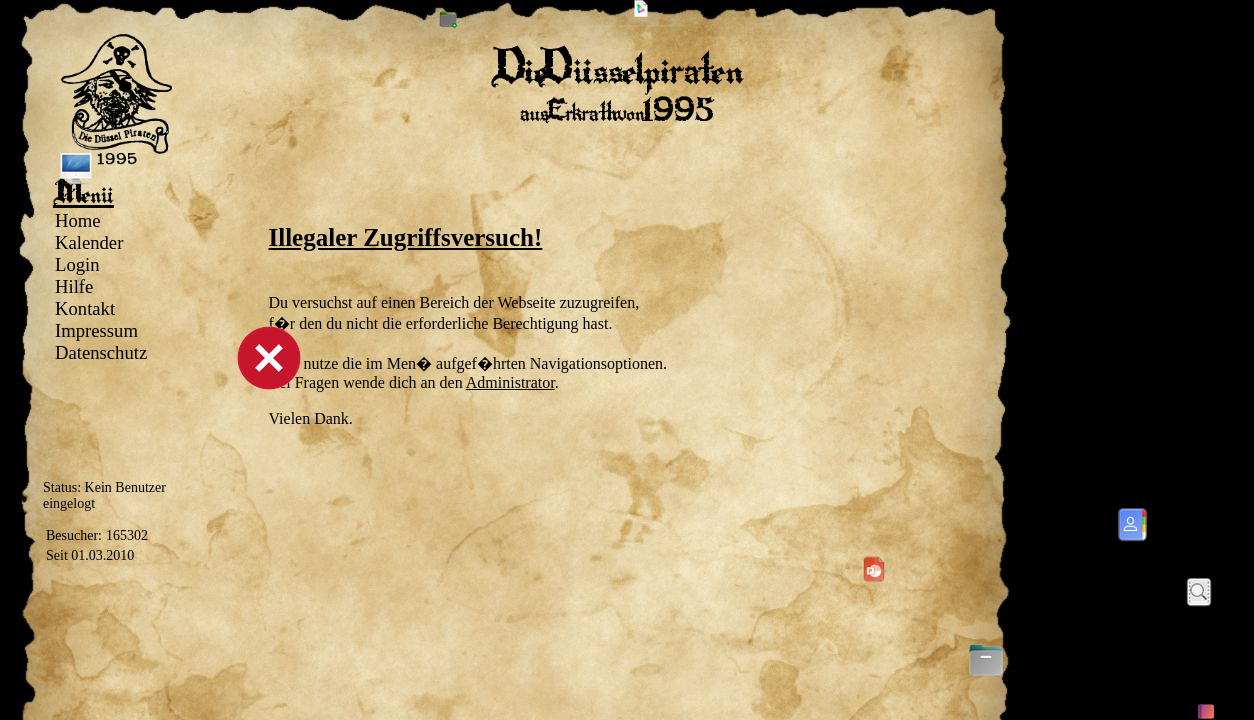  I want to click on access the desktop folder, so click(1206, 711).